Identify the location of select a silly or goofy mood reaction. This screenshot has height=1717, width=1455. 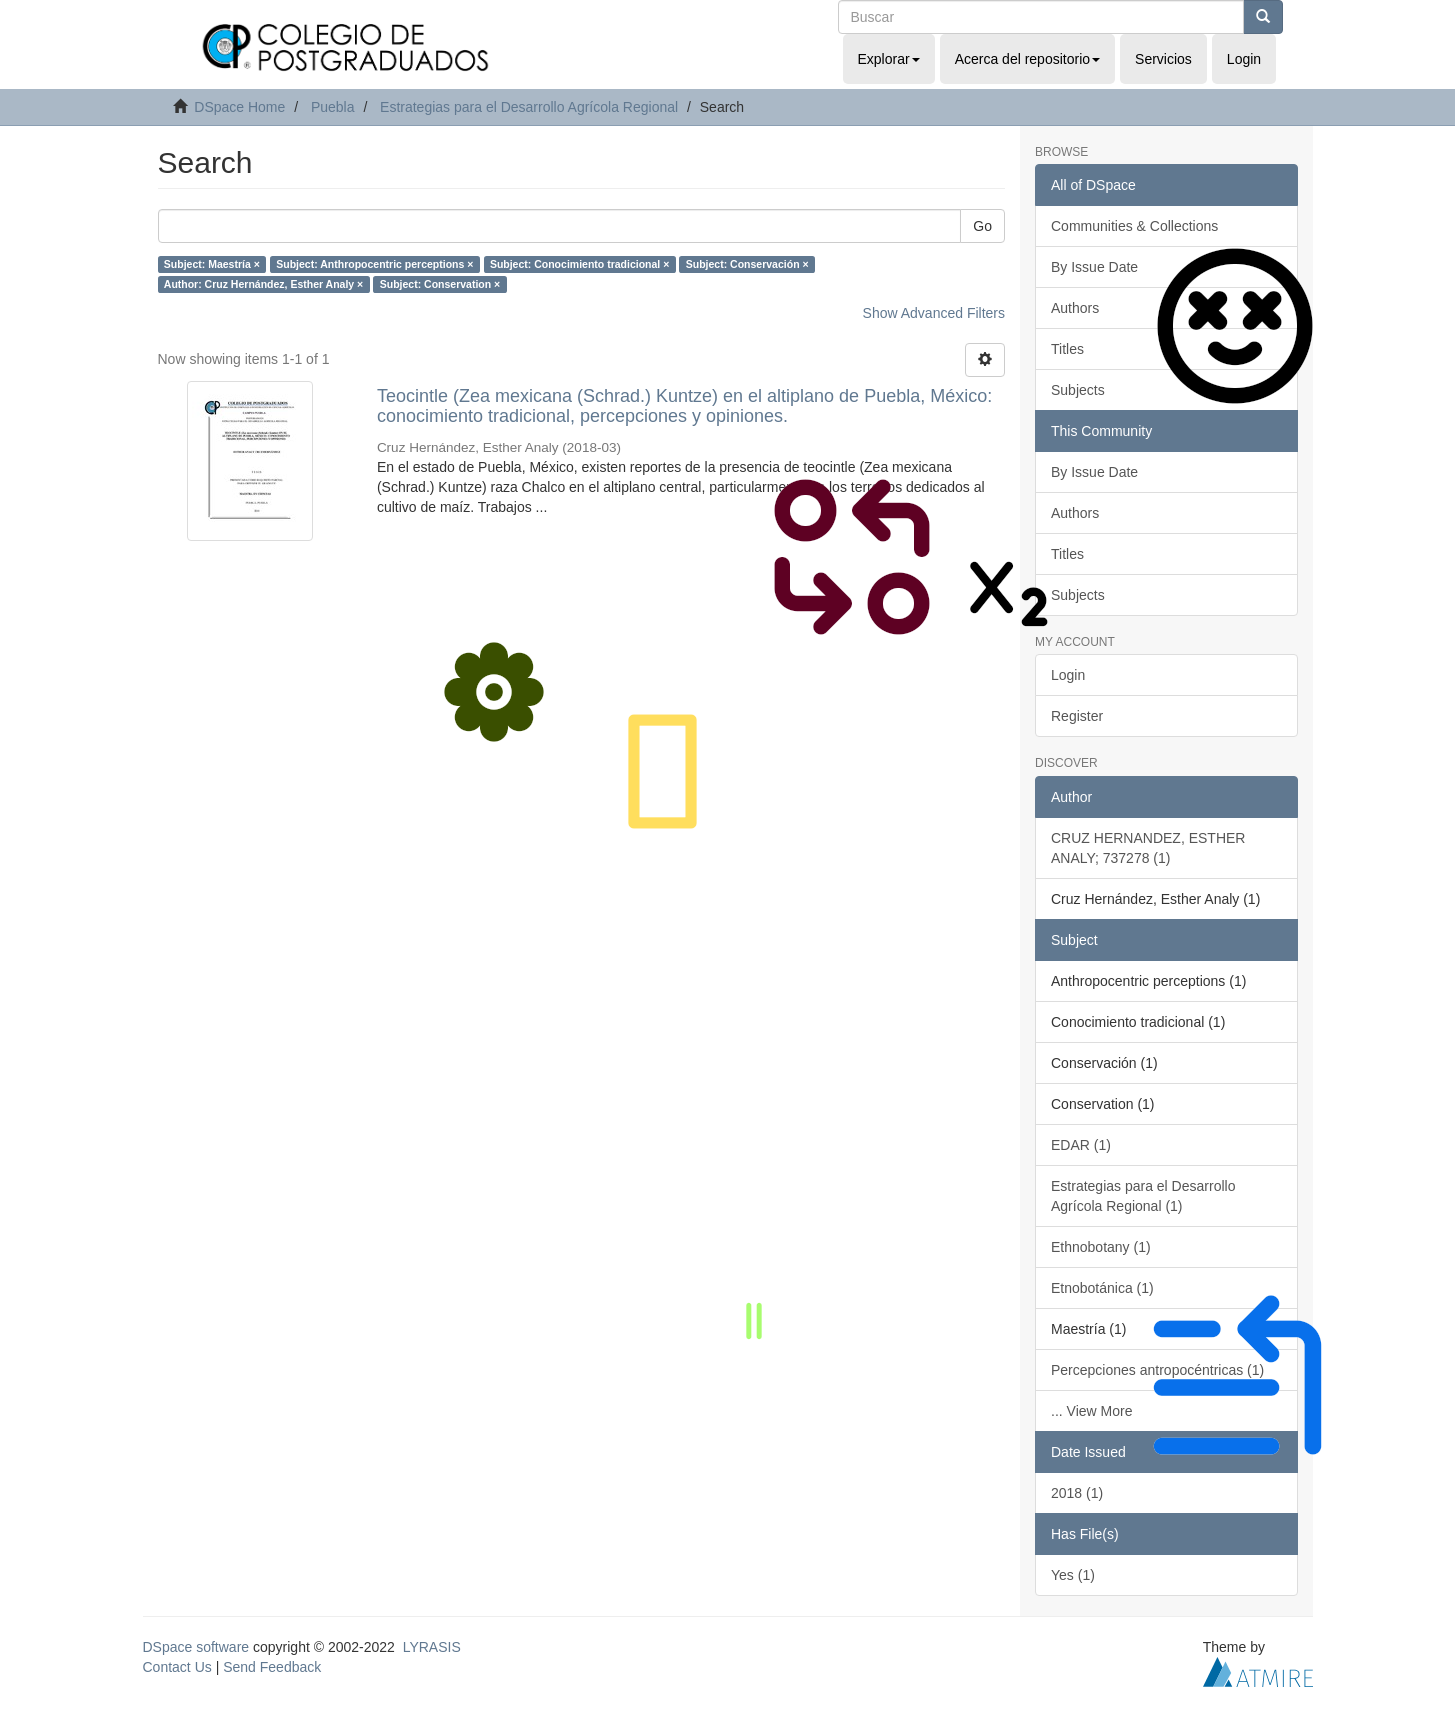
(1235, 326).